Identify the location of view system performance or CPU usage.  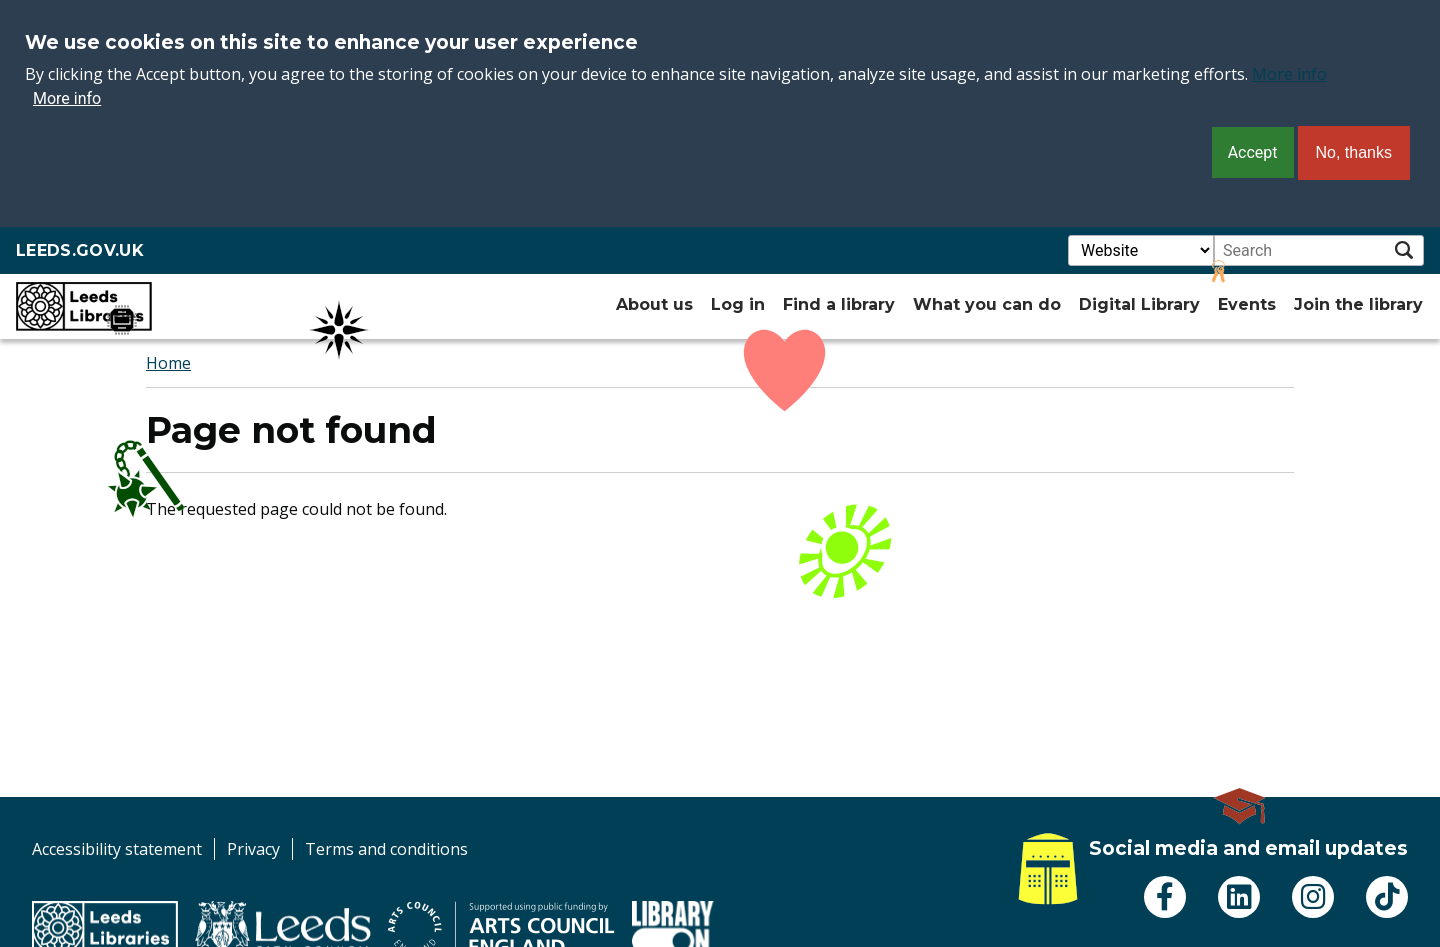
(122, 320).